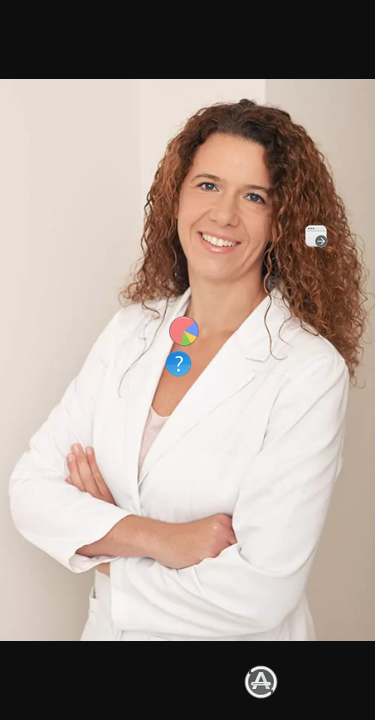  I want to click on open the software updater application, so click(261, 682).